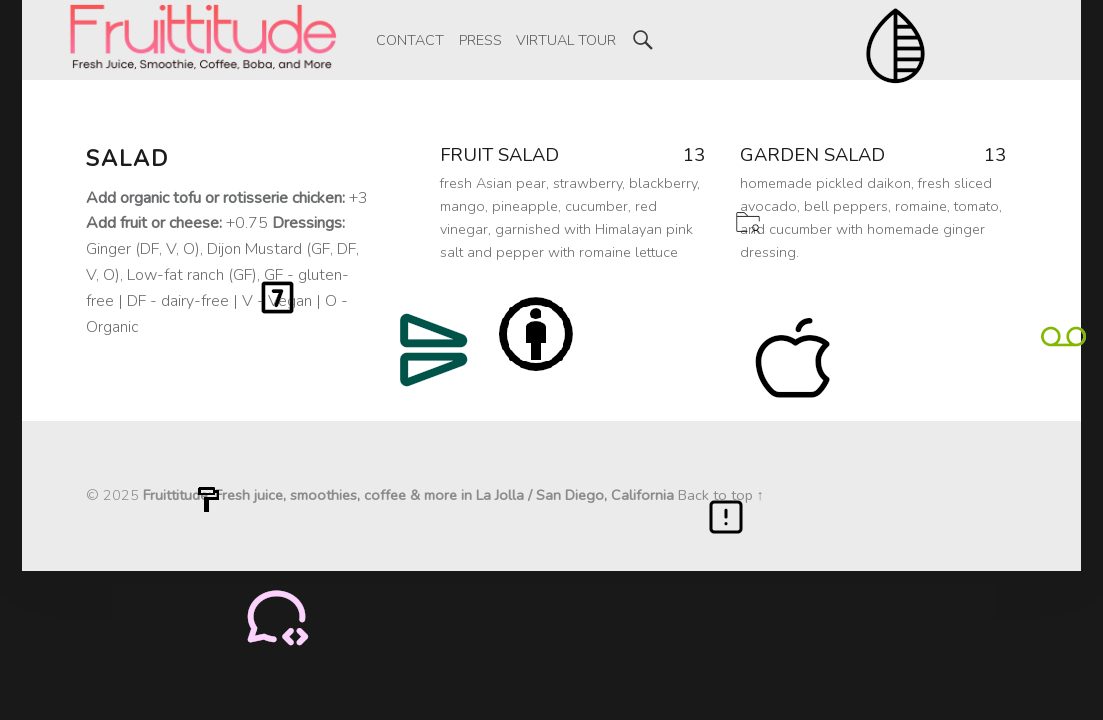  I want to click on indicates a warning or alert status, so click(726, 517).